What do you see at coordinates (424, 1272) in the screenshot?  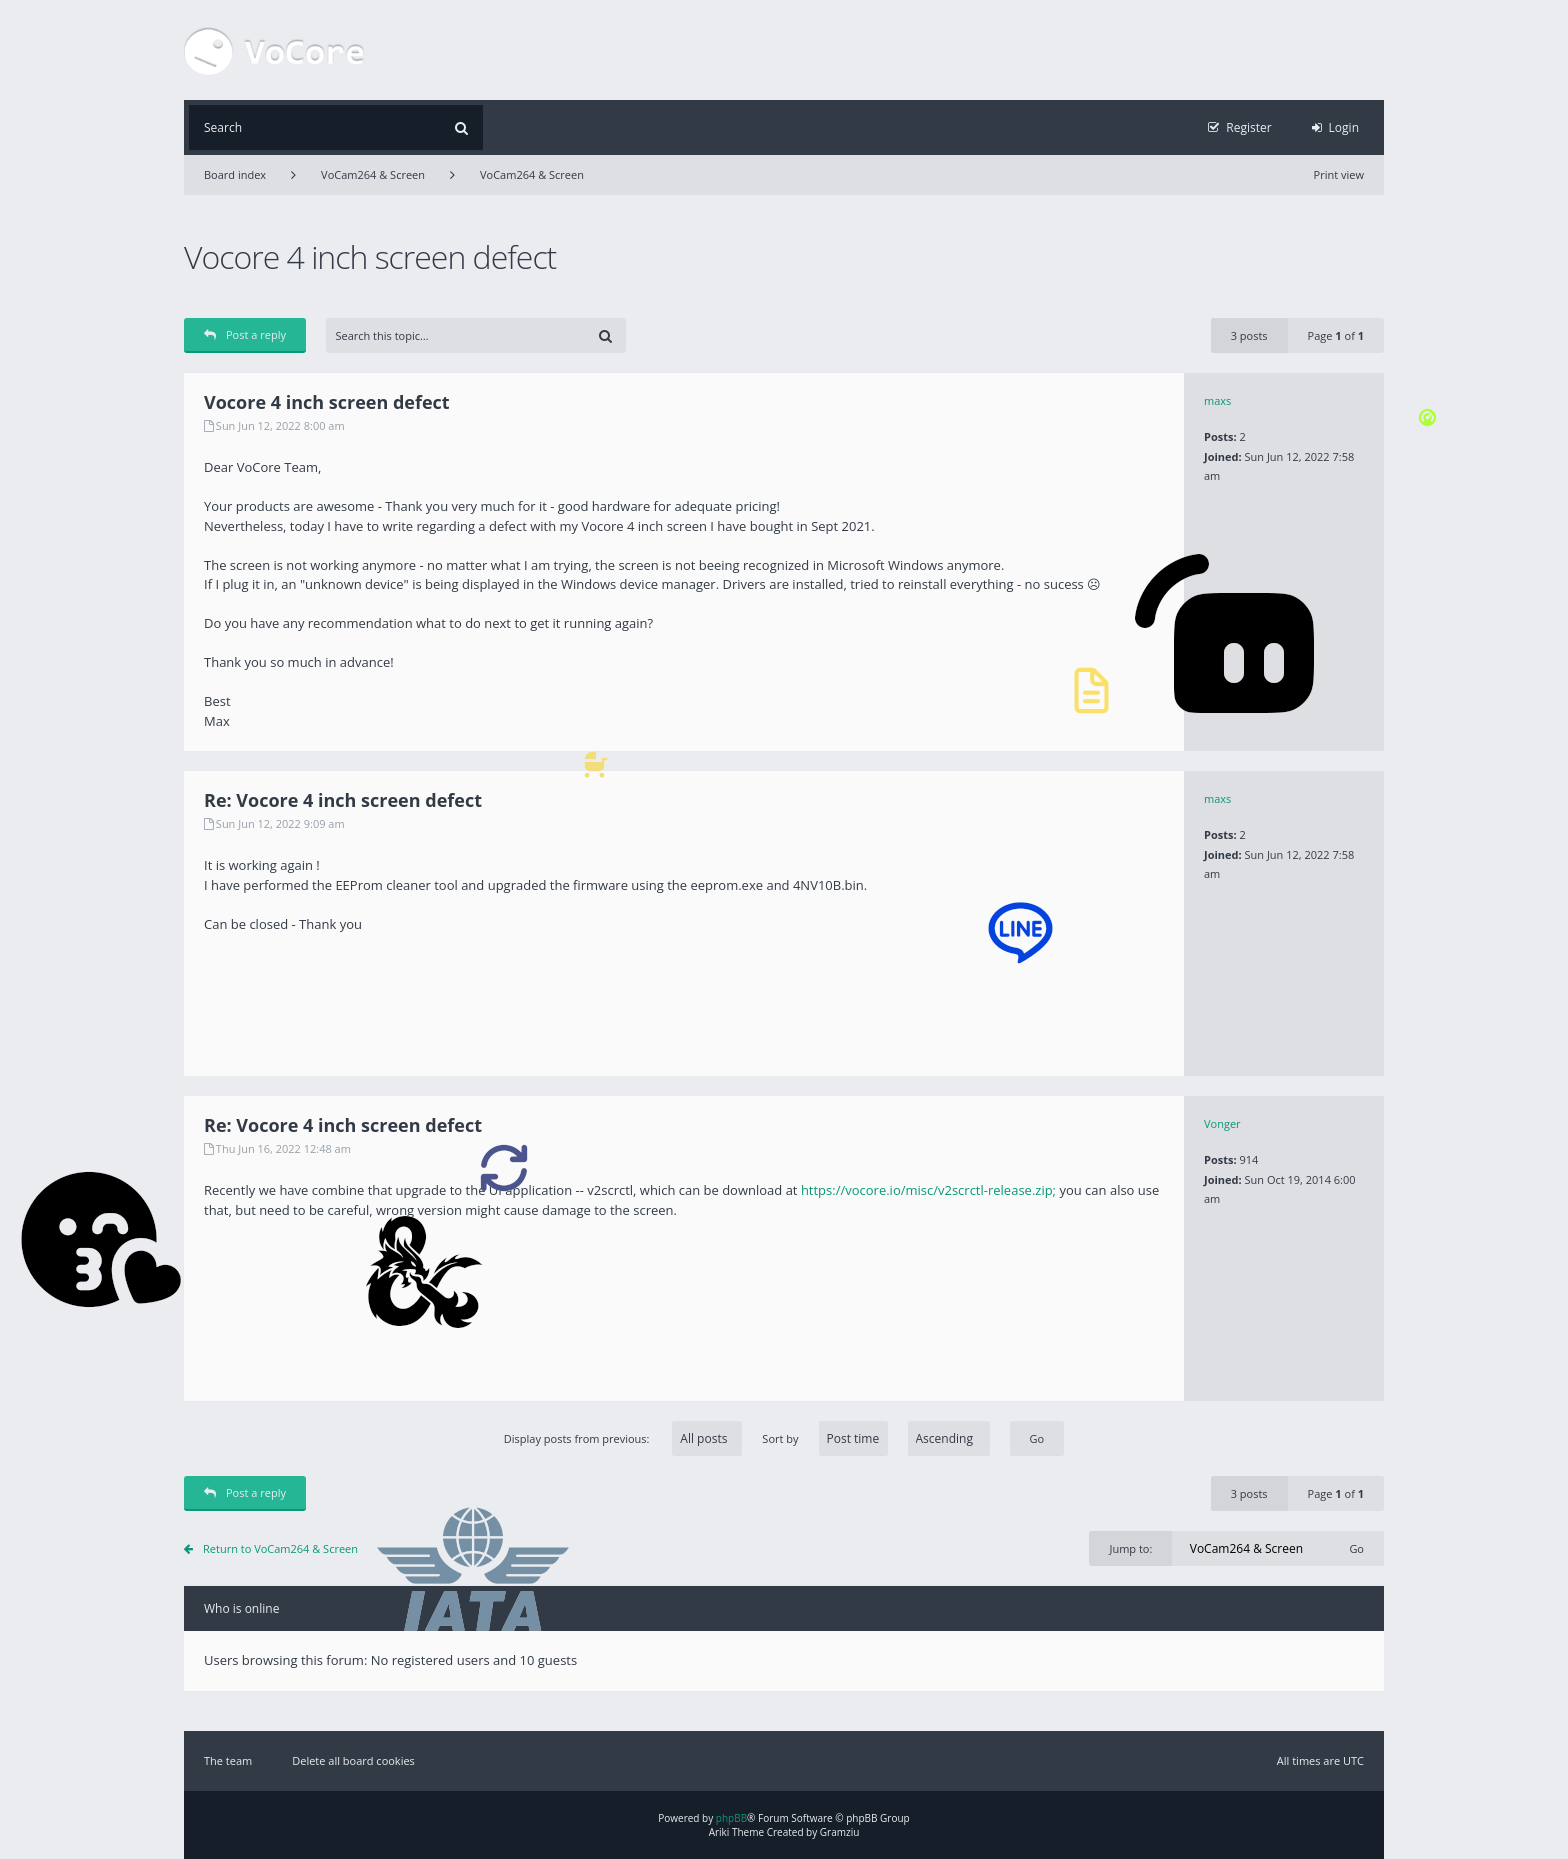 I see `Dungeons & Dragons logo` at bounding box center [424, 1272].